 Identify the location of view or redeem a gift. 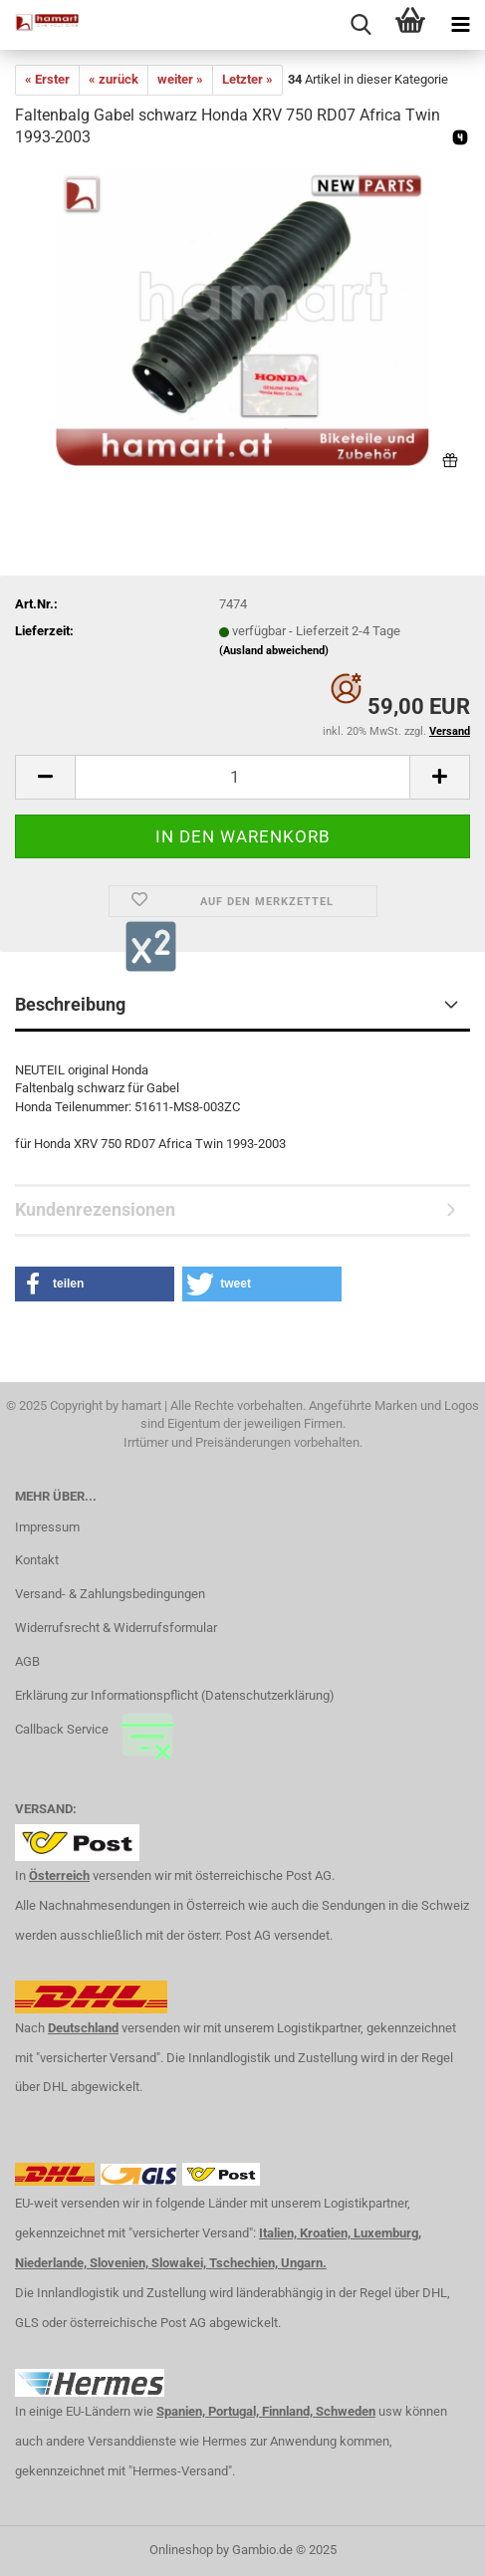
(450, 461).